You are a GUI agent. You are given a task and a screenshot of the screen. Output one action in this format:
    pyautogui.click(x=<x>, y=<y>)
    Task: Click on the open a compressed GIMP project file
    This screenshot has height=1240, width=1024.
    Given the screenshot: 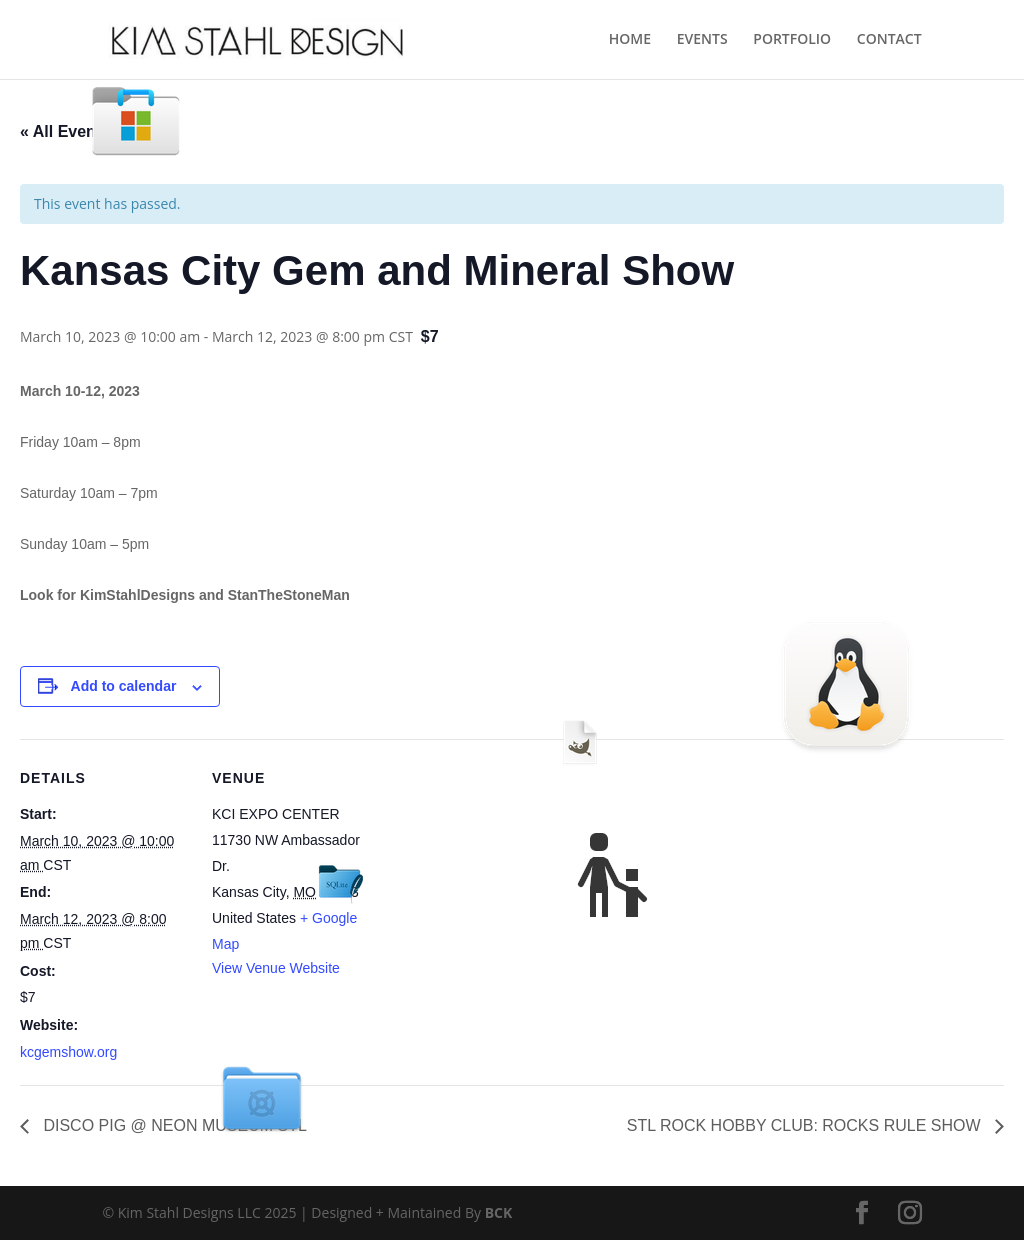 What is the action you would take?
    pyautogui.click(x=580, y=743)
    